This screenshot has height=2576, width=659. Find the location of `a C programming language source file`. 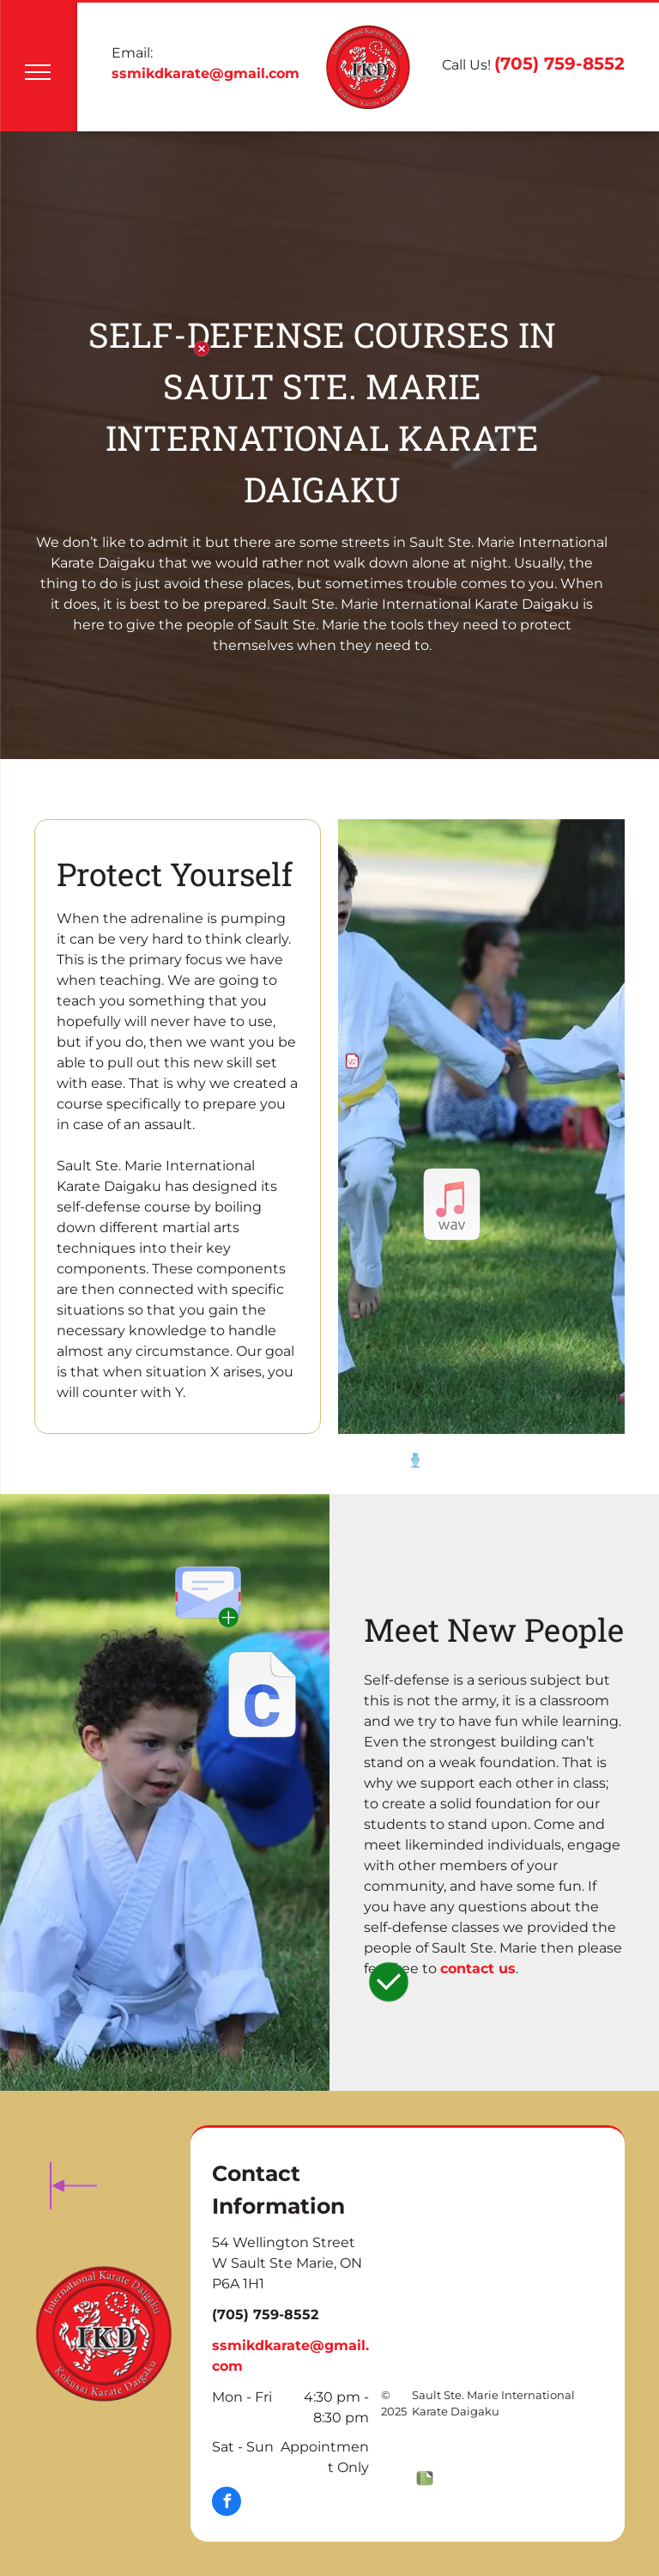

a C programming language source file is located at coordinates (262, 1694).